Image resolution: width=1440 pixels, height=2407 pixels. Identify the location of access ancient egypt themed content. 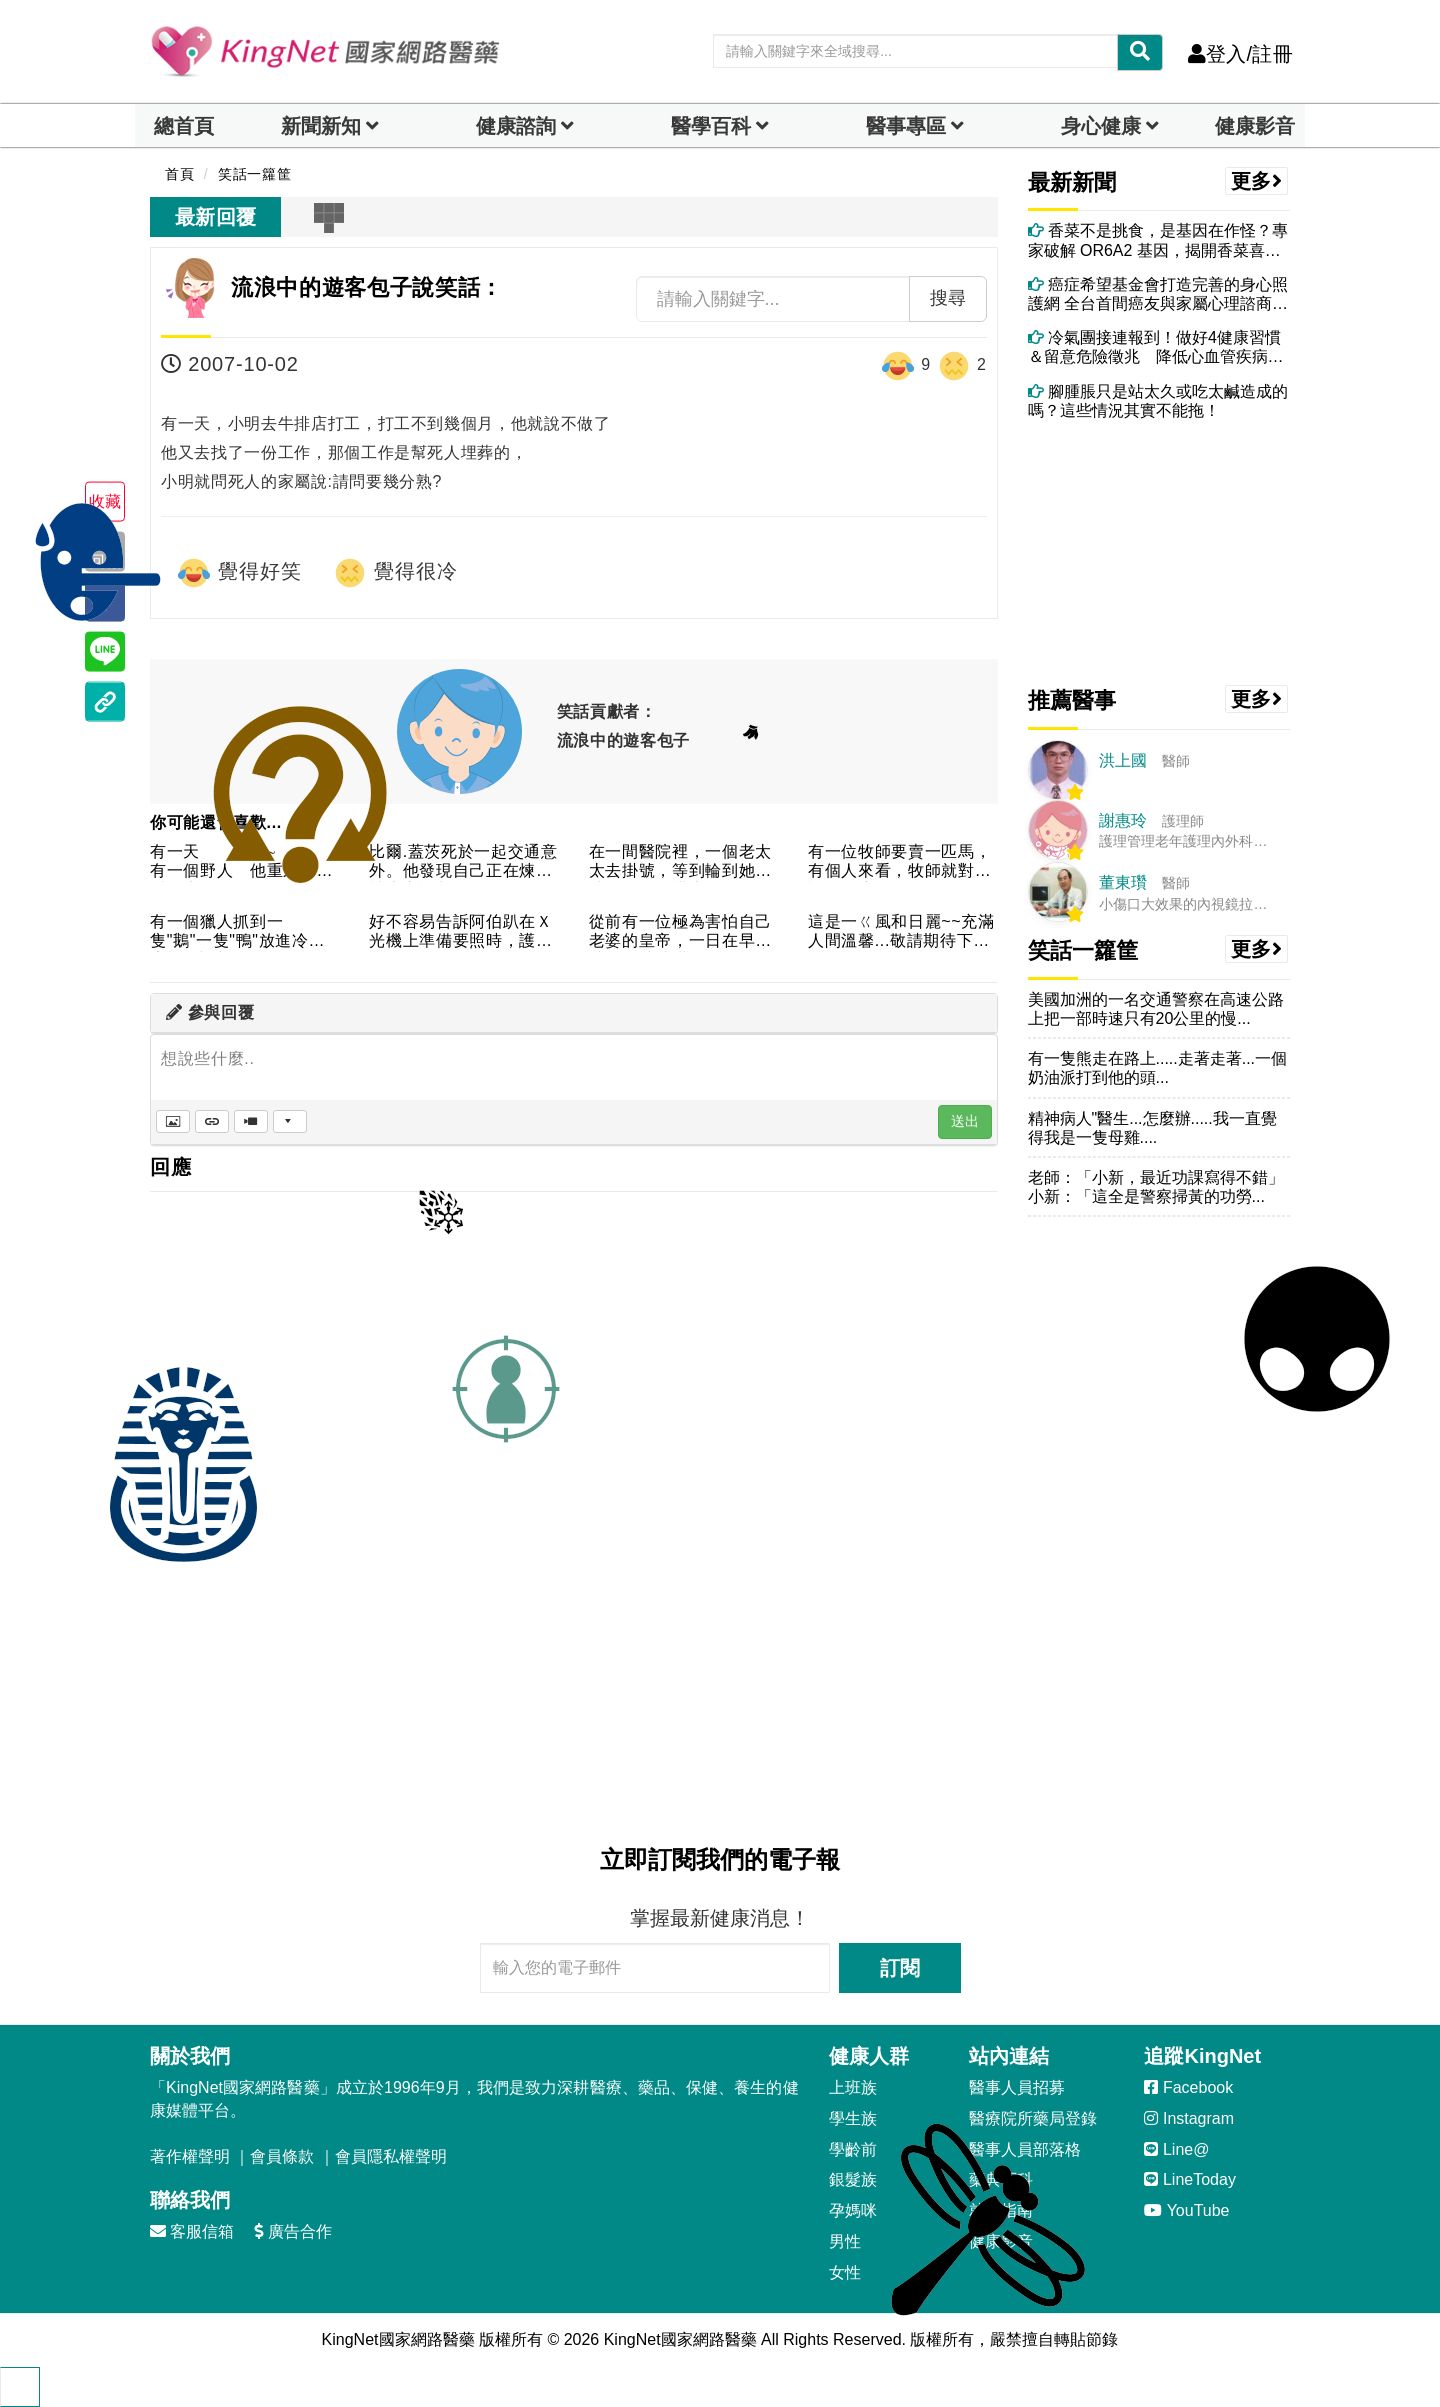
(183, 1464).